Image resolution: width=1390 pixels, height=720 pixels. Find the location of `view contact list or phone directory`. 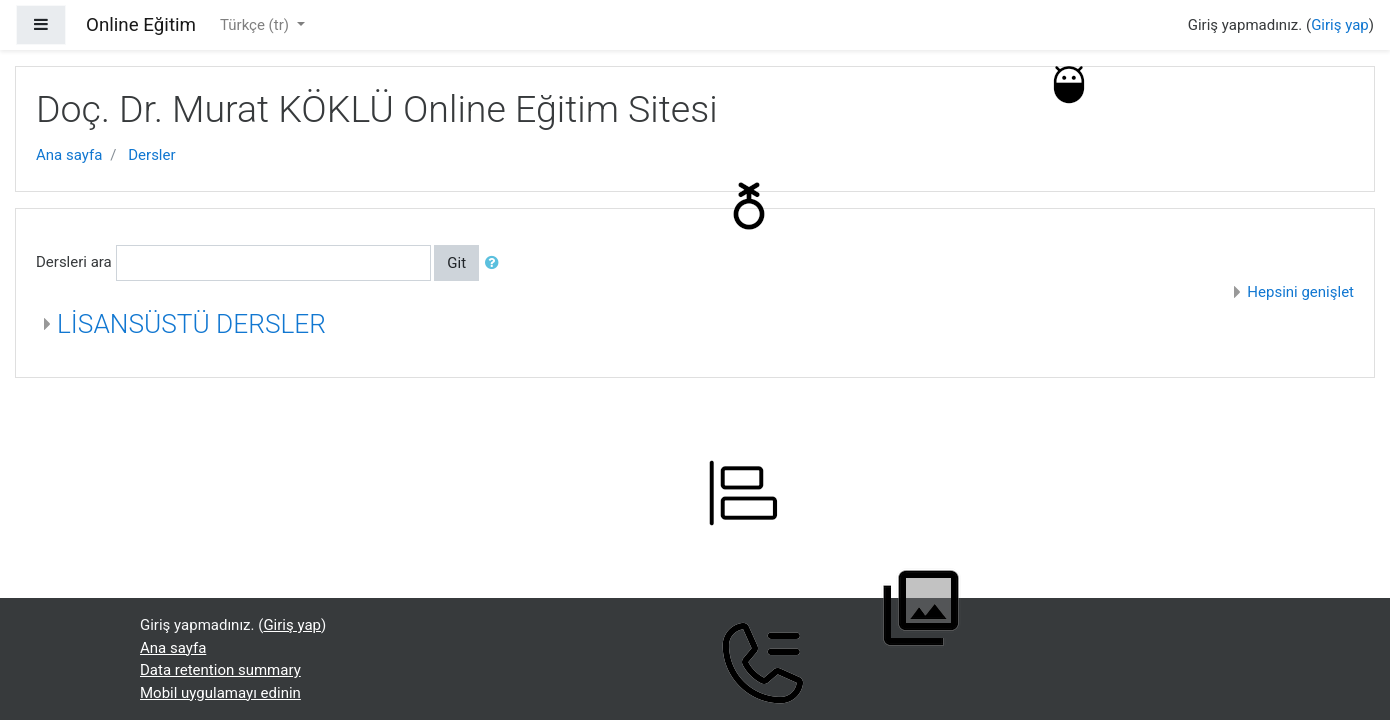

view contact list or phone directory is located at coordinates (764, 661).